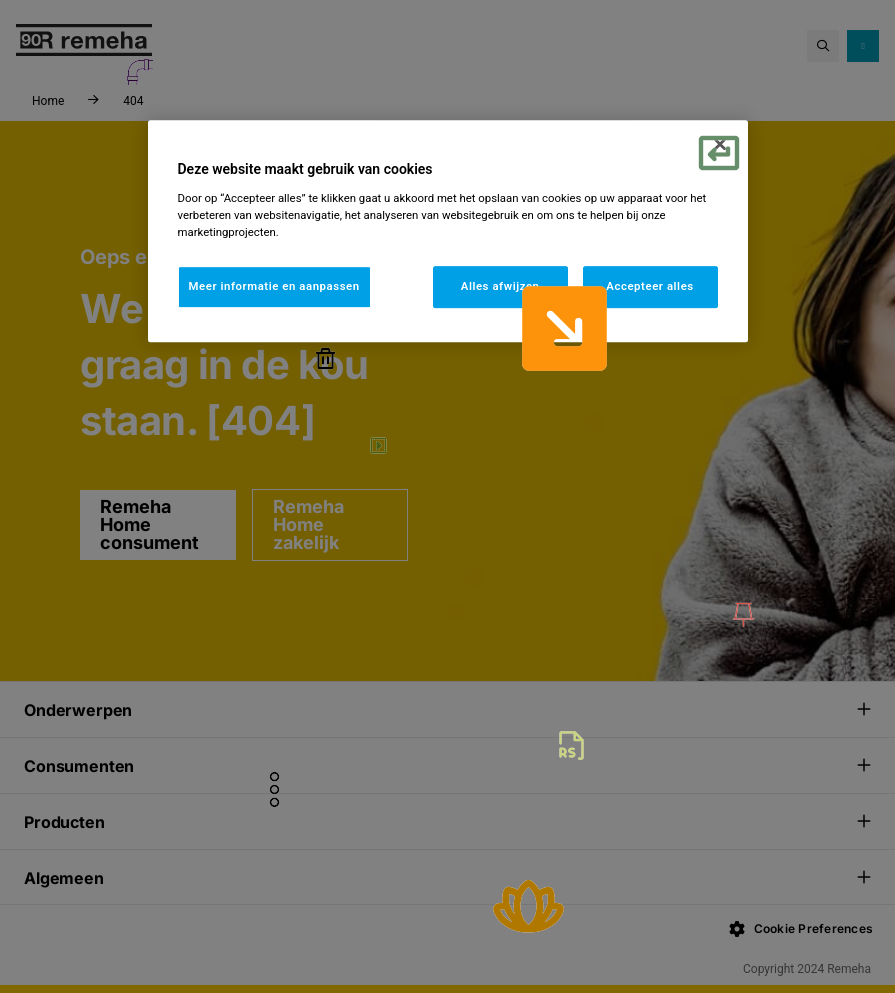 The height and width of the screenshot is (993, 895). What do you see at coordinates (274, 789) in the screenshot?
I see `open more options menu` at bounding box center [274, 789].